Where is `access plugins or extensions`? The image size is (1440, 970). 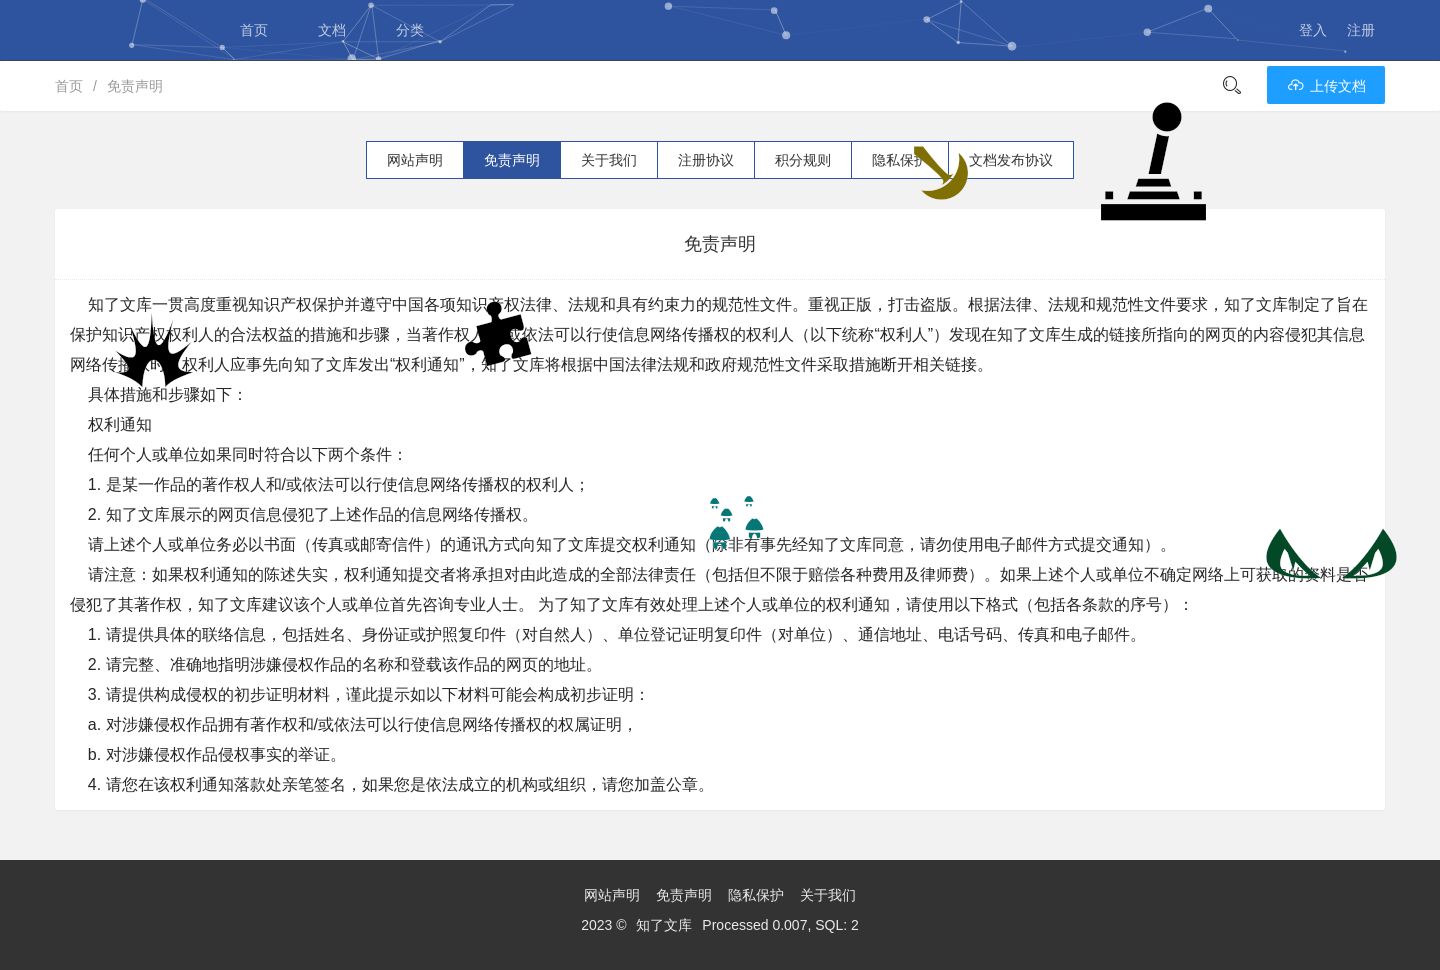 access plugins or extensions is located at coordinates (498, 334).